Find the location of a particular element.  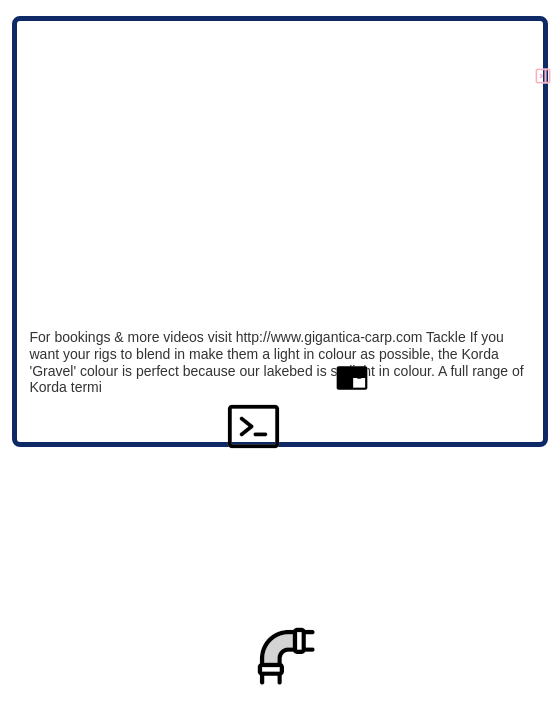

plumbing or pipe system settings is located at coordinates (284, 654).